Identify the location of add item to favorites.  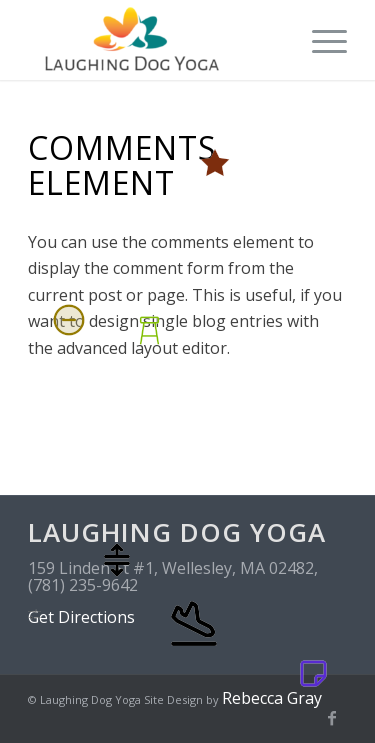
(215, 164).